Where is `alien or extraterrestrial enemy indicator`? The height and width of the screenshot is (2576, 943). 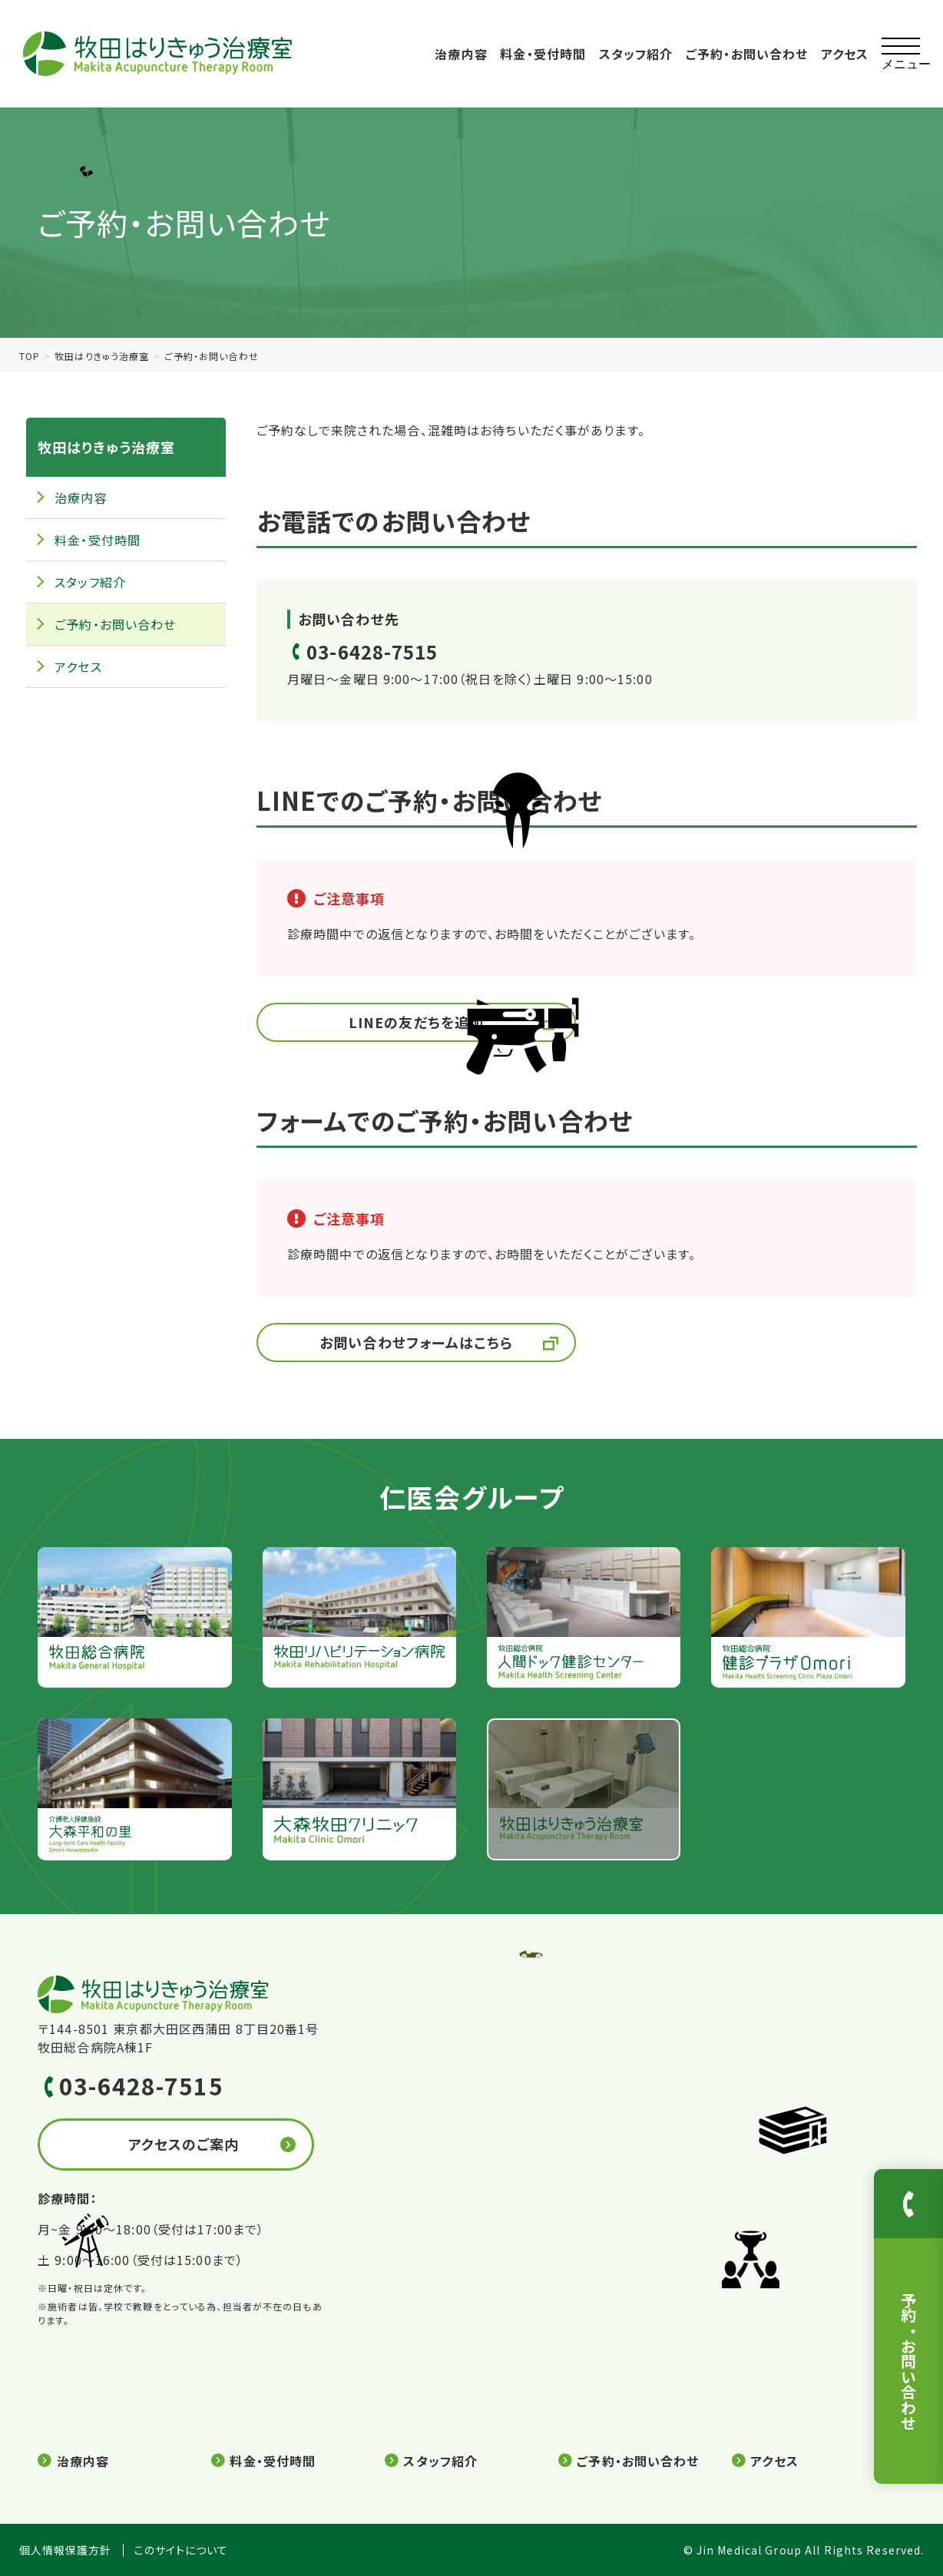 alien or extraterrestrial enemy indicator is located at coordinates (518, 811).